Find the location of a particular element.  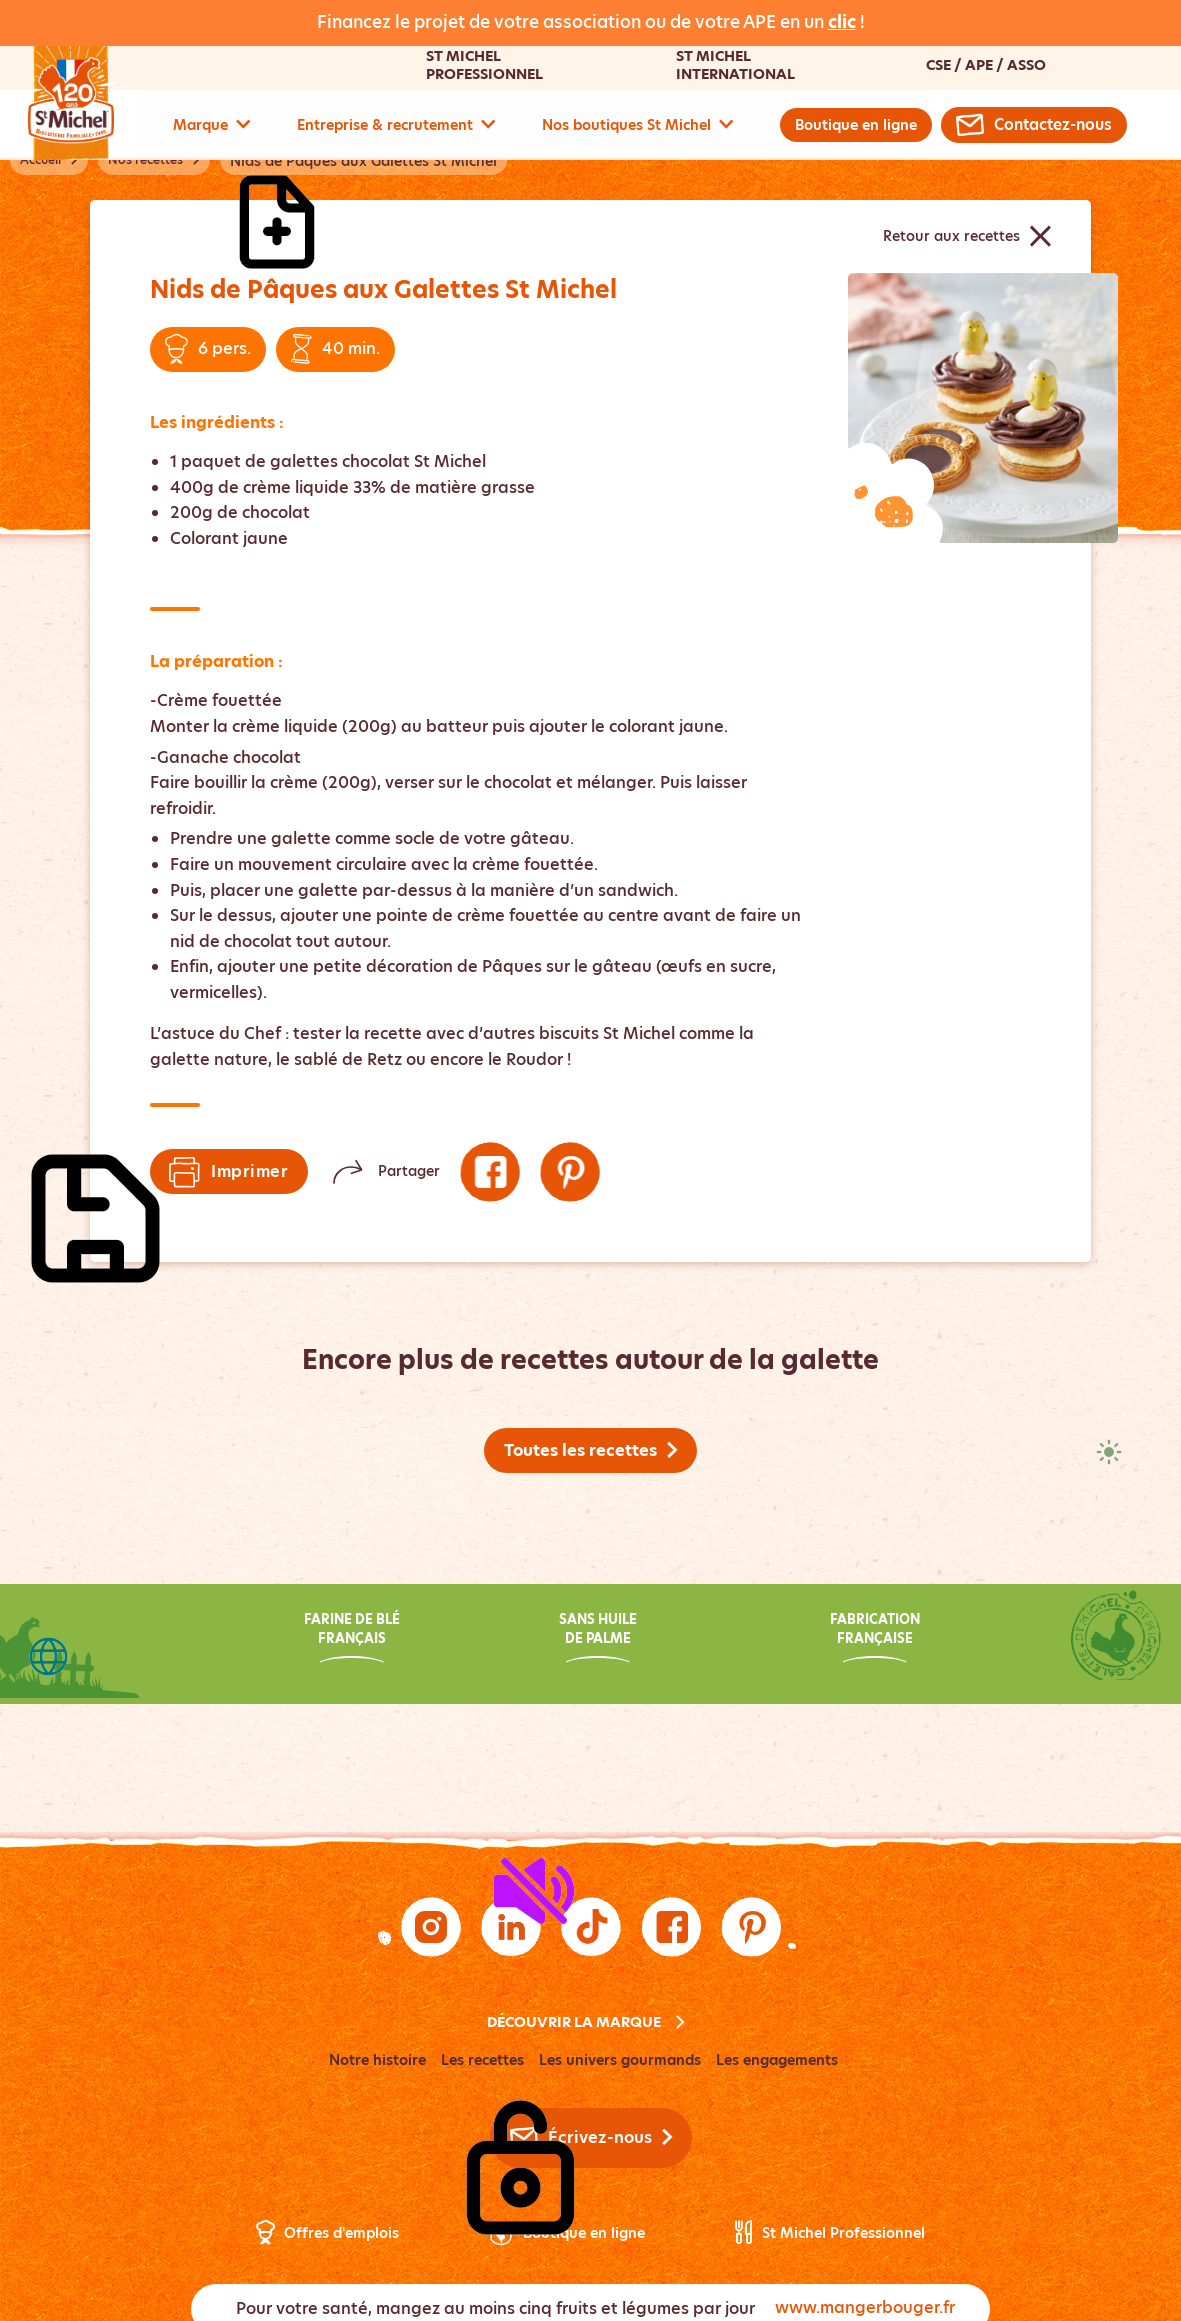

switch to light mode is located at coordinates (1109, 1452).